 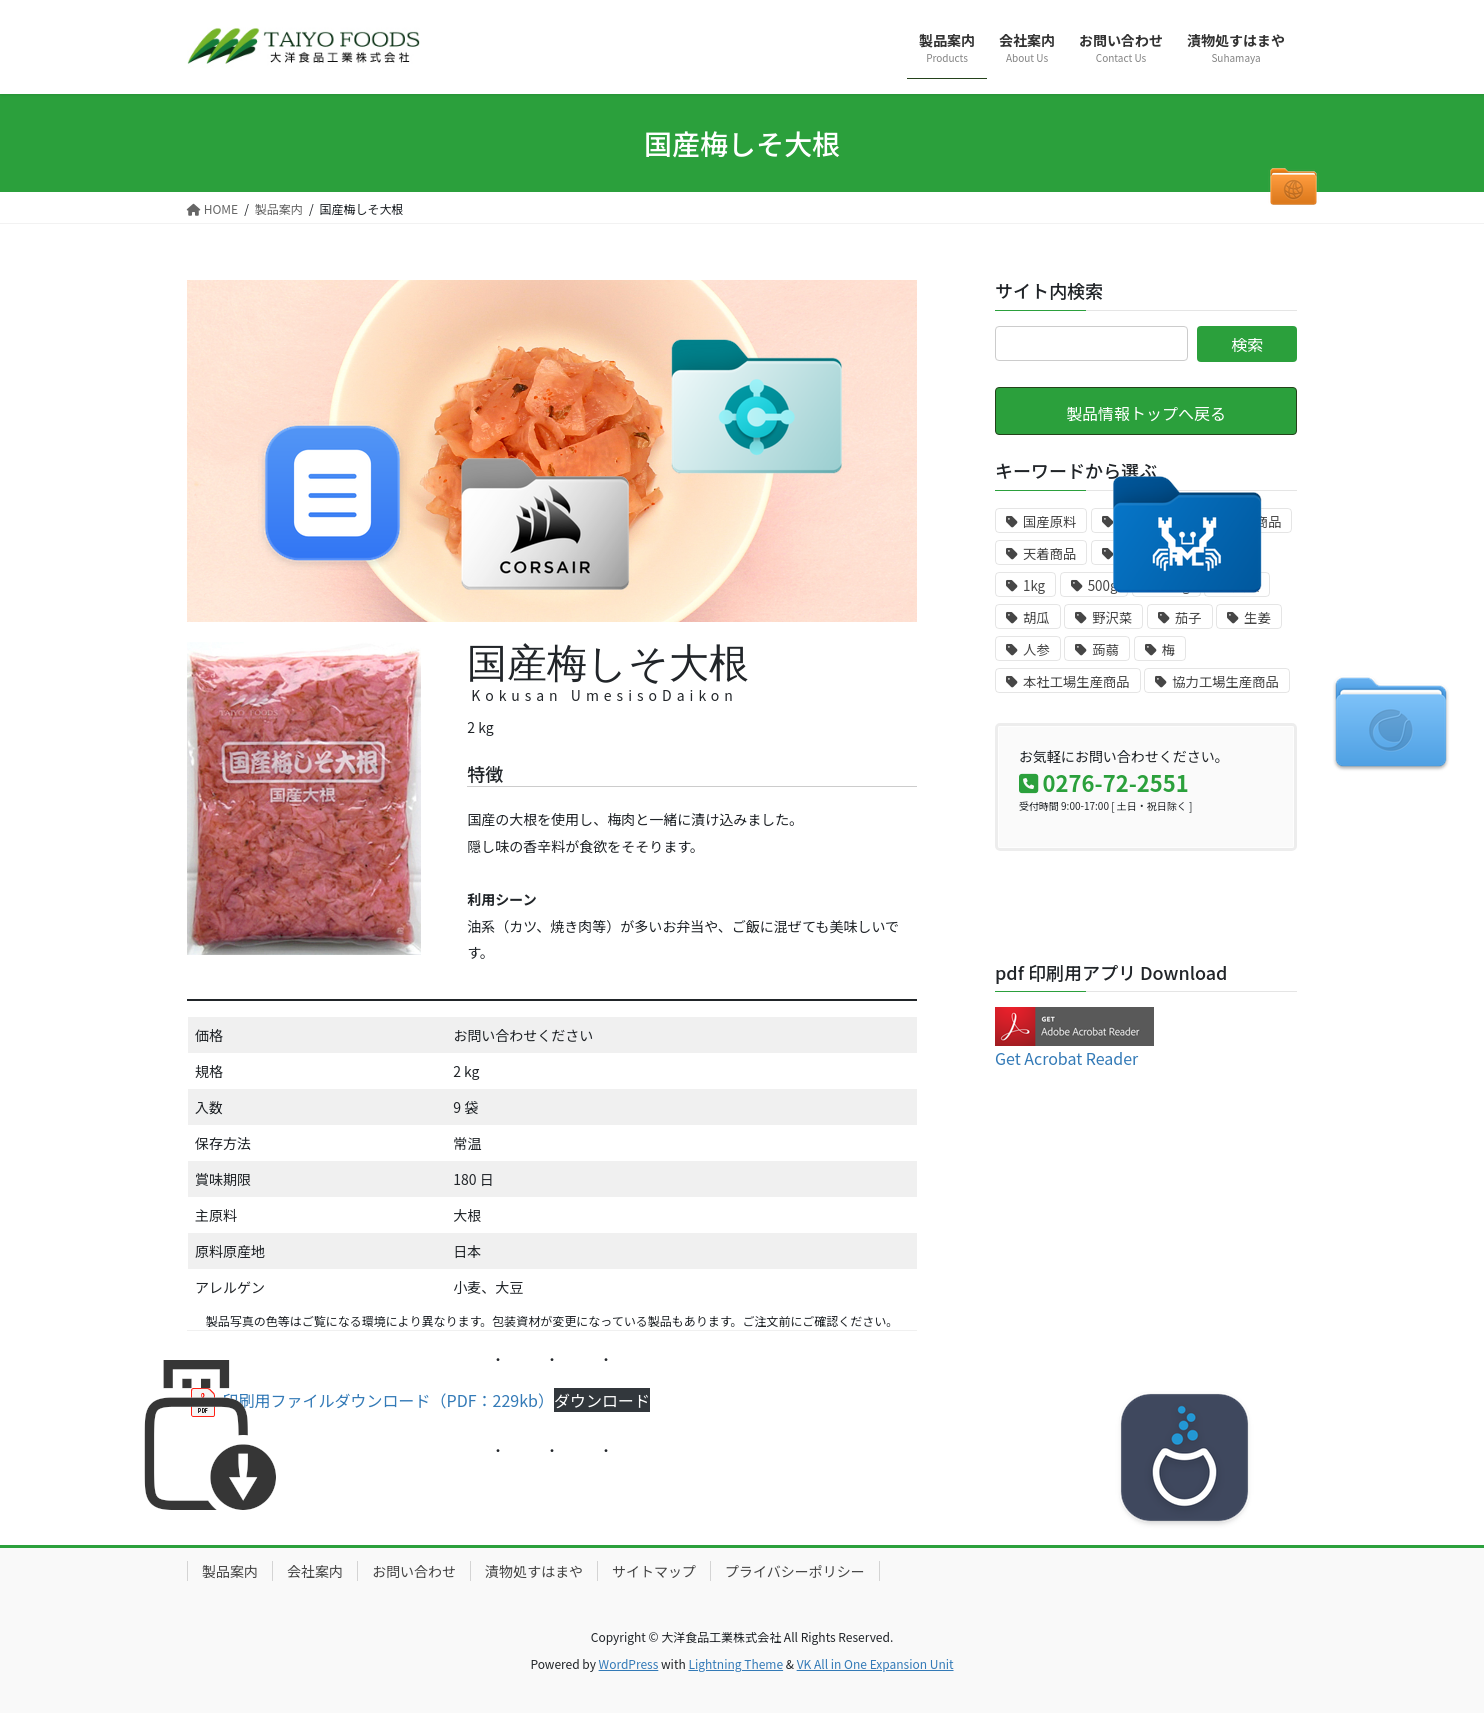 What do you see at coordinates (756, 411) in the screenshot?
I see `open microsoft dynamics 365 business central files folder` at bounding box center [756, 411].